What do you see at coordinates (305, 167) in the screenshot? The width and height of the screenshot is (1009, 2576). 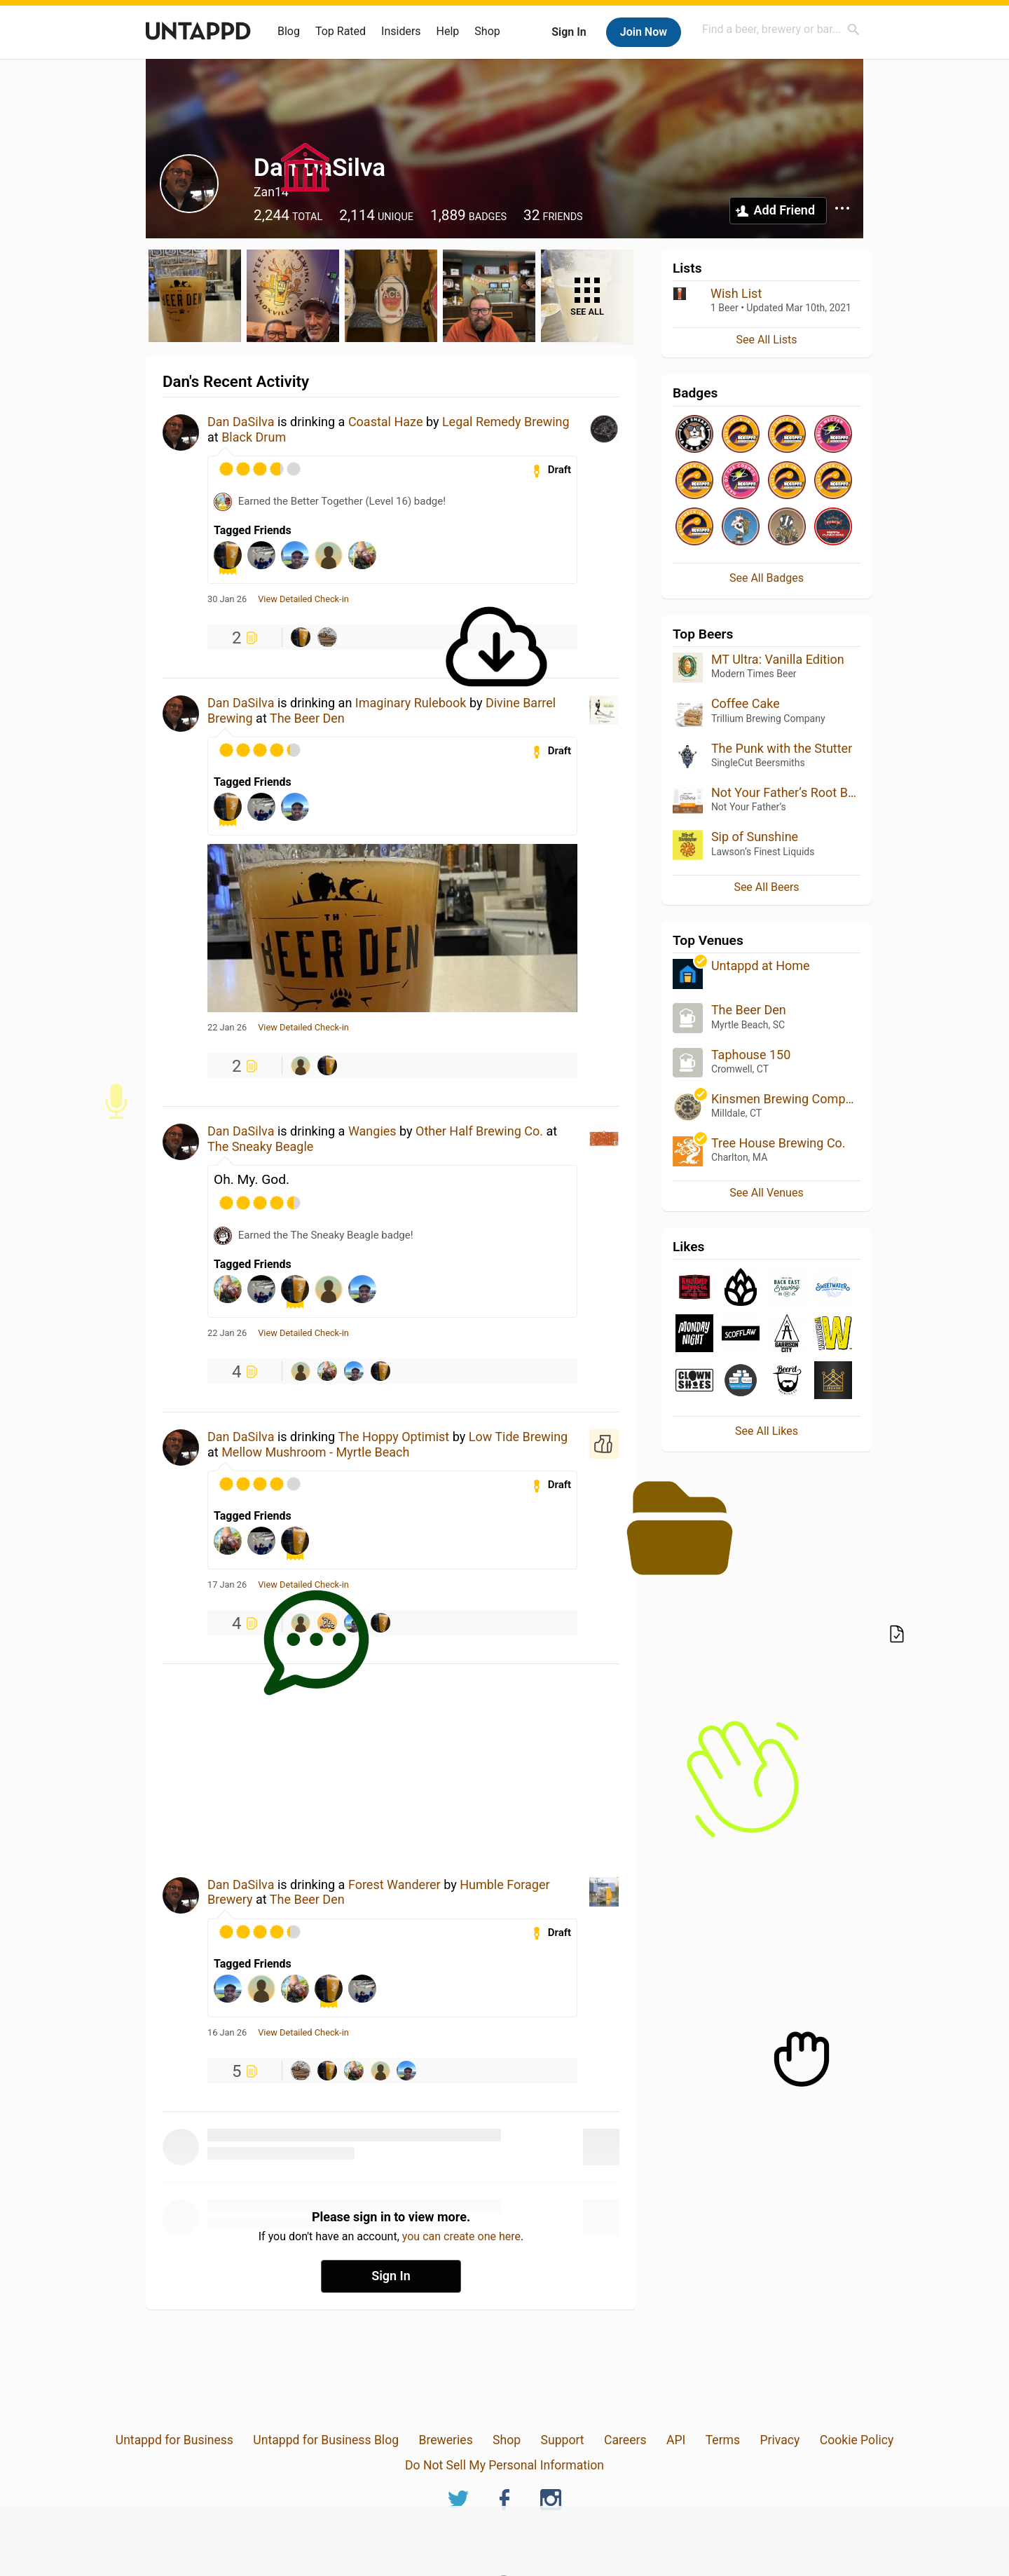 I see `access library or archives` at bounding box center [305, 167].